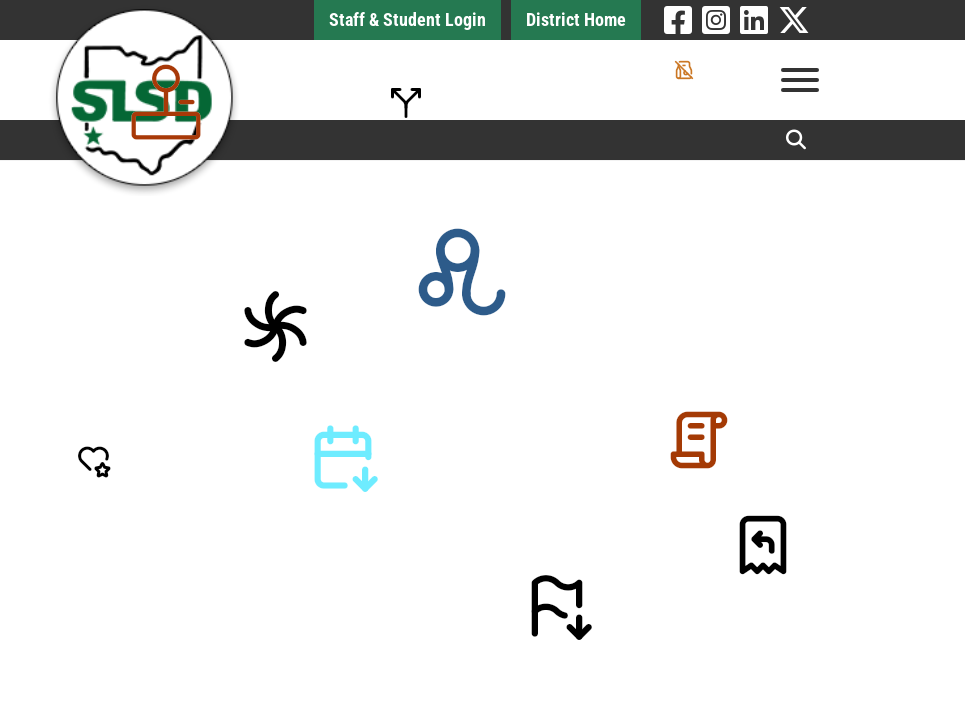 The width and height of the screenshot is (965, 720). Describe the element at coordinates (343, 457) in the screenshot. I see `download calendar or export schedule` at that location.